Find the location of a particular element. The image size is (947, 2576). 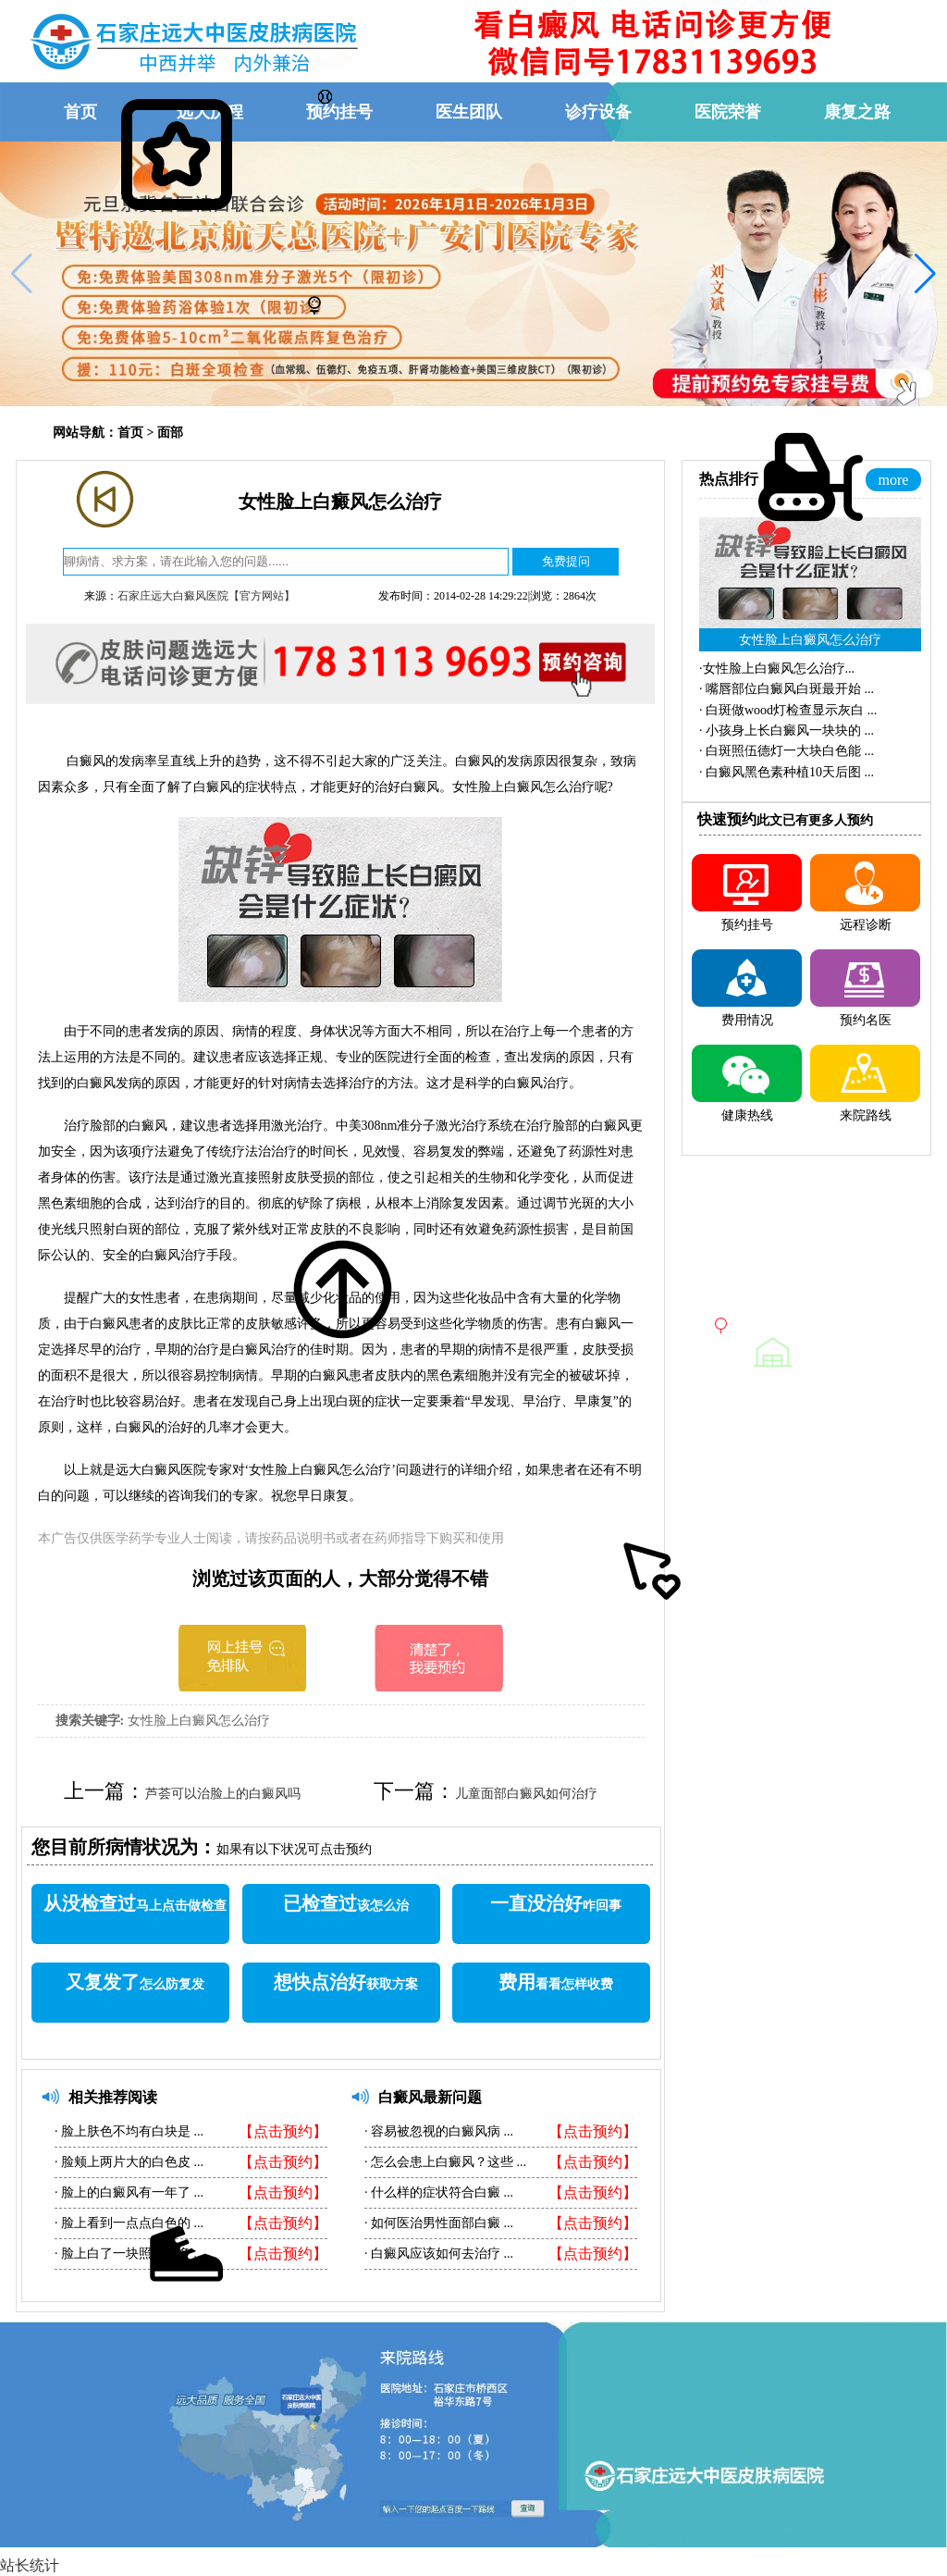

skip to previous track is located at coordinates (105, 499).